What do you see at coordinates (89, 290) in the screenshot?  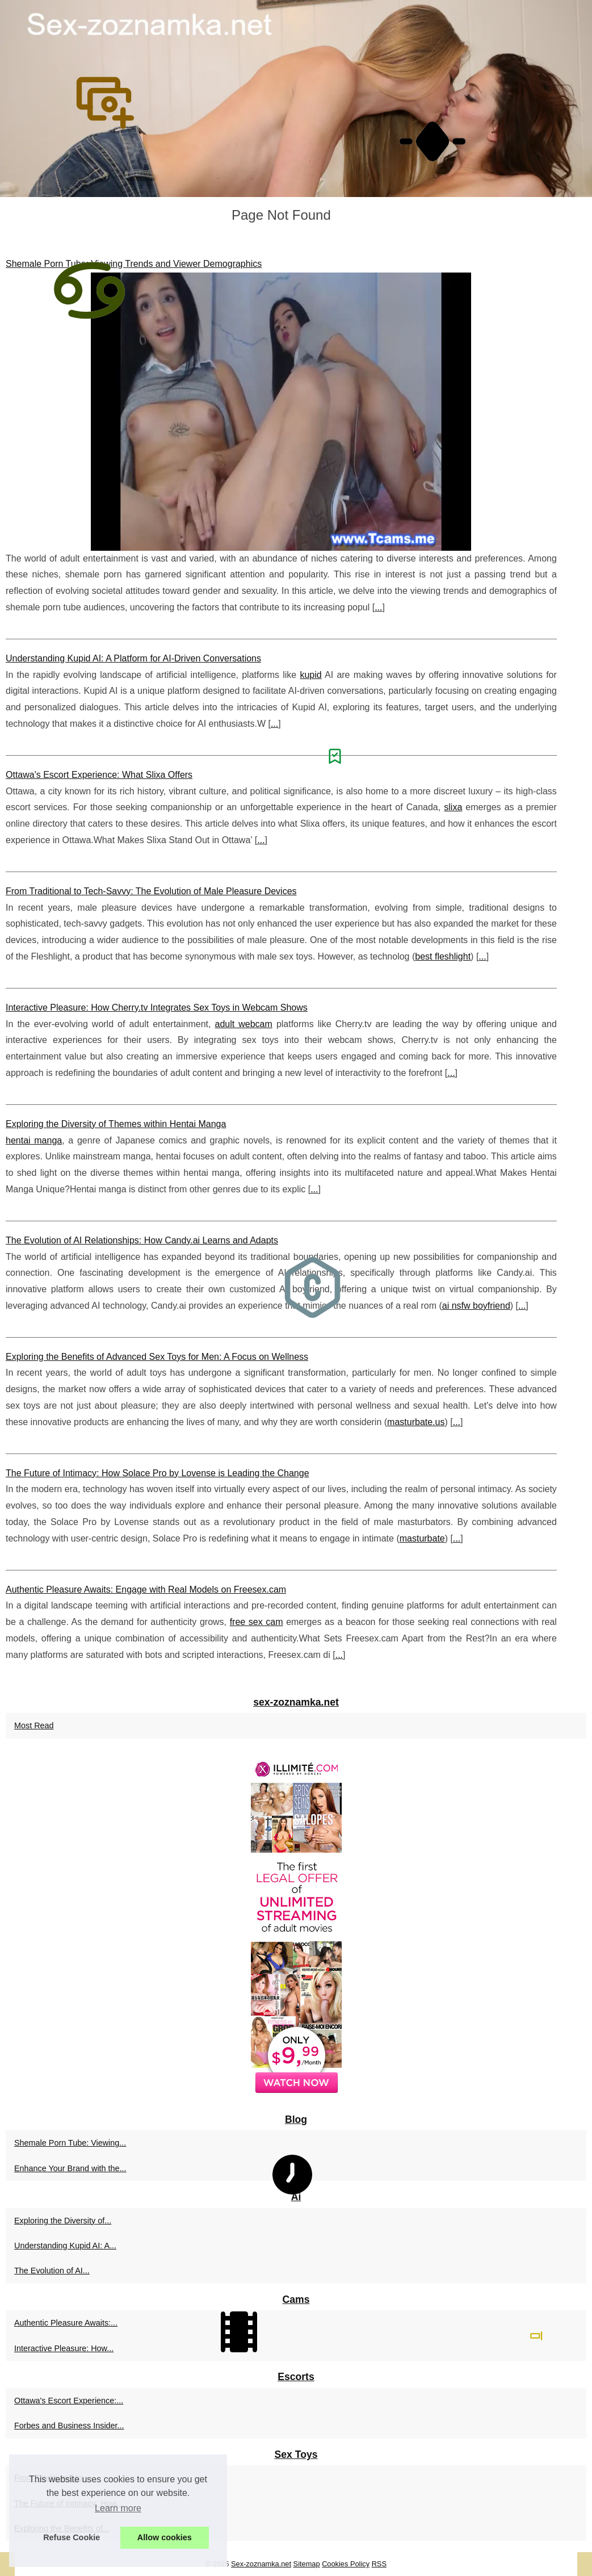 I see `indicates cancer zodiac sign` at bounding box center [89, 290].